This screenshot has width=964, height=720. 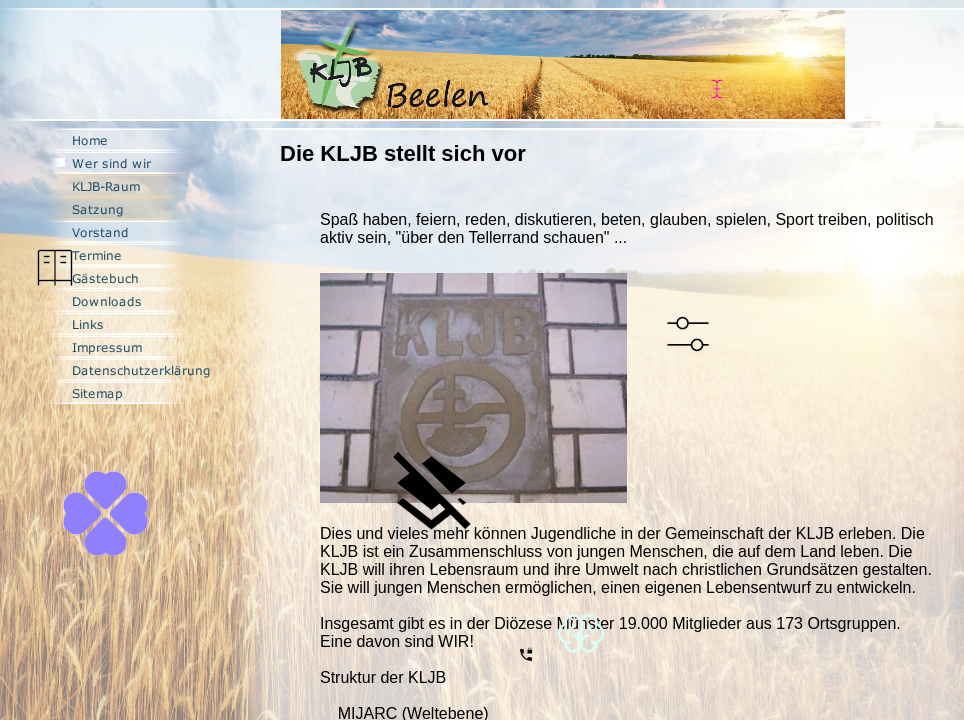 What do you see at coordinates (431, 494) in the screenshot?
I see `clear all map layers` at bounding box center [431, 494].